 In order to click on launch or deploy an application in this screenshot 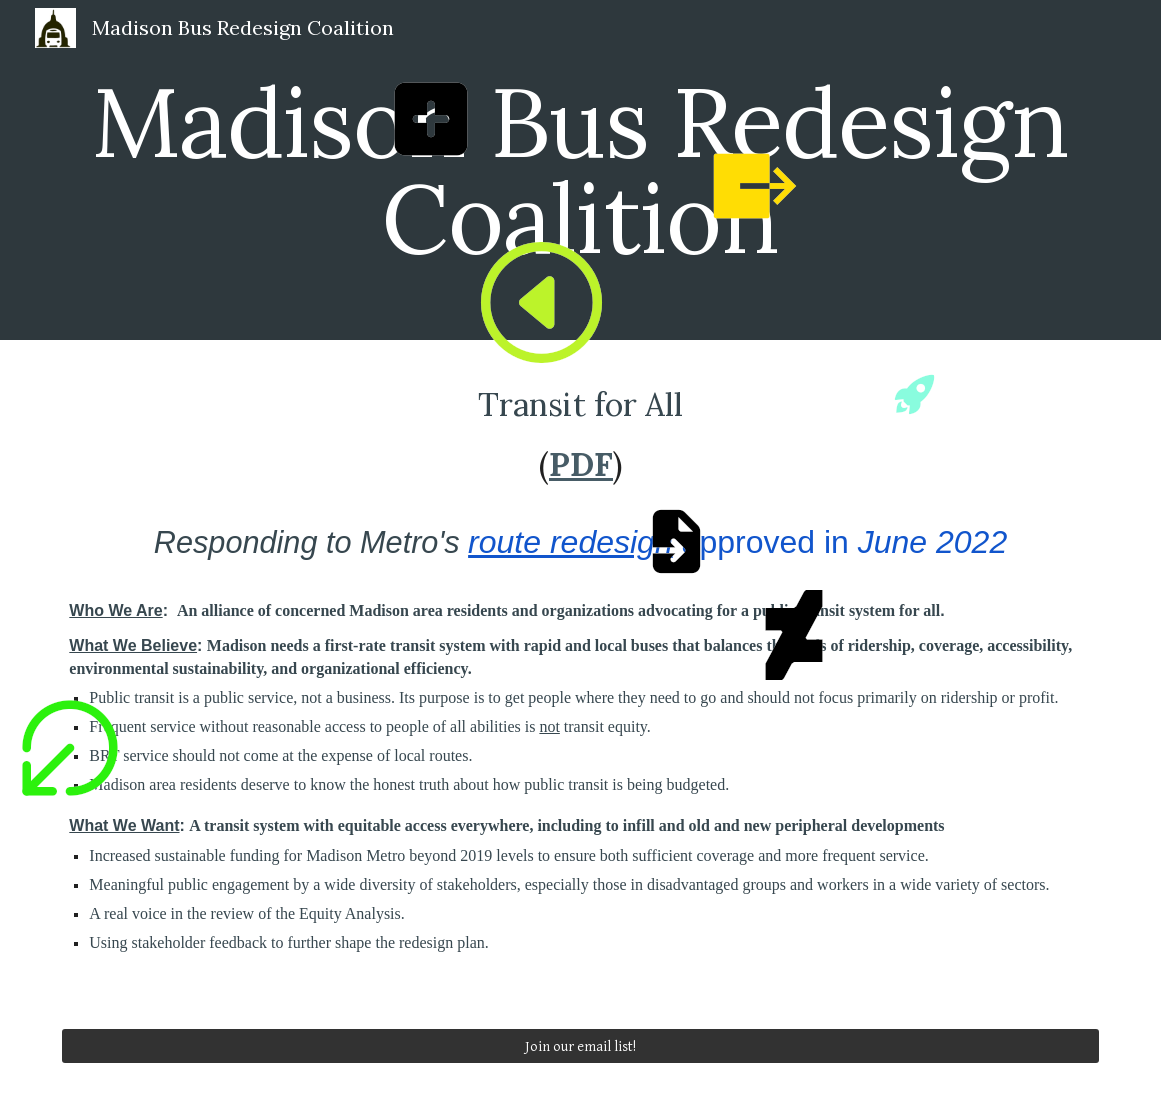, I will do `click(914, 394)`.